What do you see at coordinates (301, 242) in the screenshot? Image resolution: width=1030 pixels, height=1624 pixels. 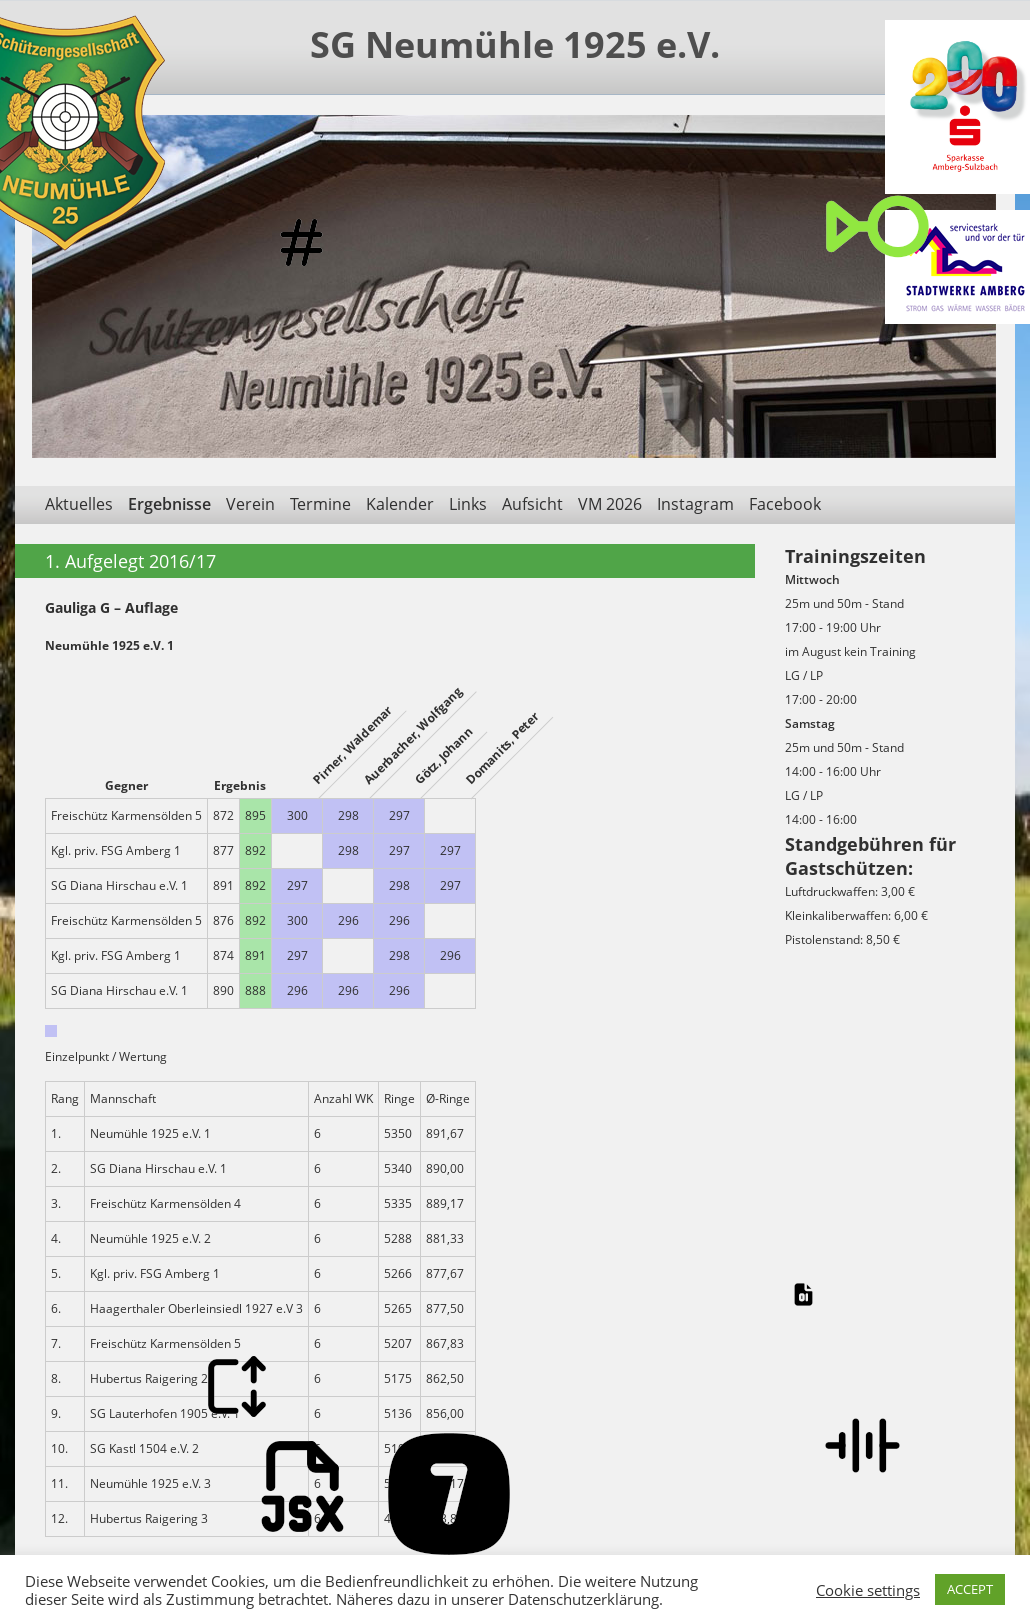 I see `add or search by hashtag` at bounding box center [301, 242].